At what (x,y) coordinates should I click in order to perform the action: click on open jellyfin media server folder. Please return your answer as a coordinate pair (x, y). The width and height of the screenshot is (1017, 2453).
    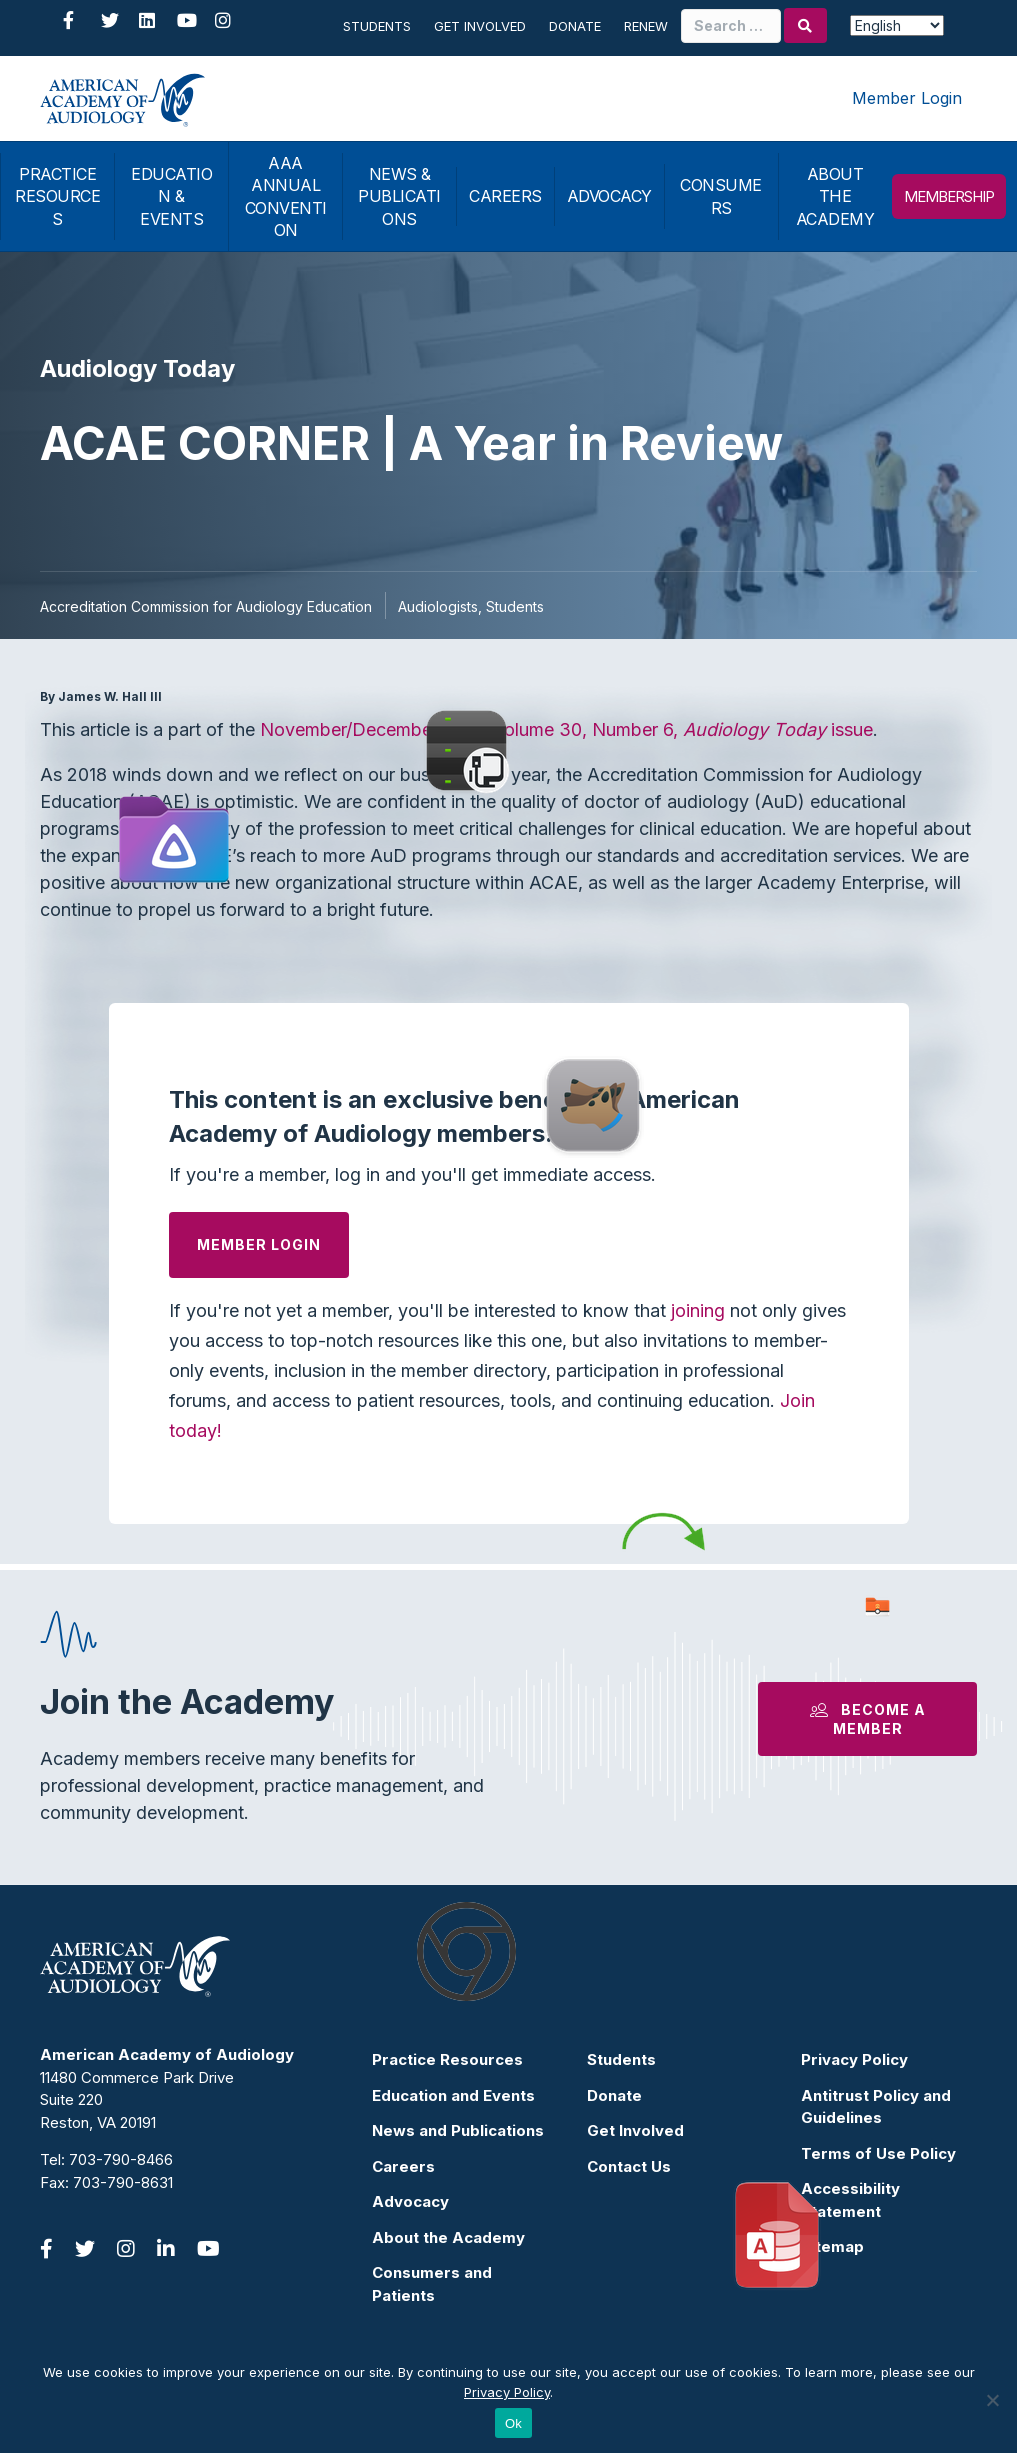
    Looking at the image, I should click on (173, 842).